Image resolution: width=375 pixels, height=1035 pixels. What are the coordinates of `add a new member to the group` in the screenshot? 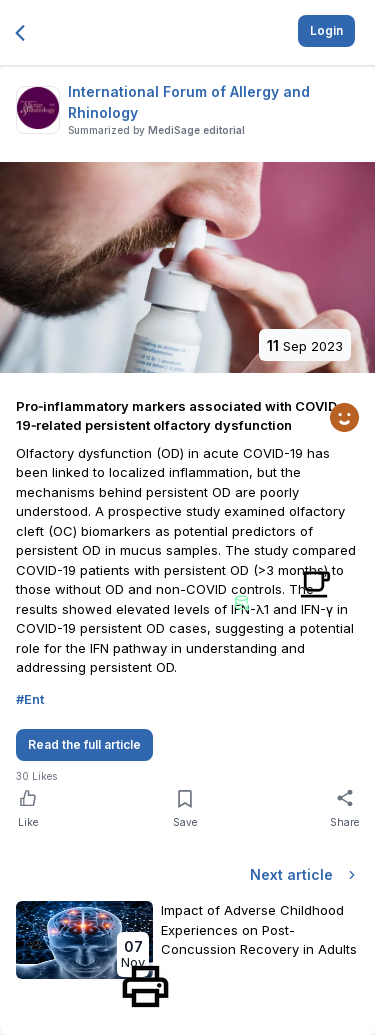 It's located at (35, 945).